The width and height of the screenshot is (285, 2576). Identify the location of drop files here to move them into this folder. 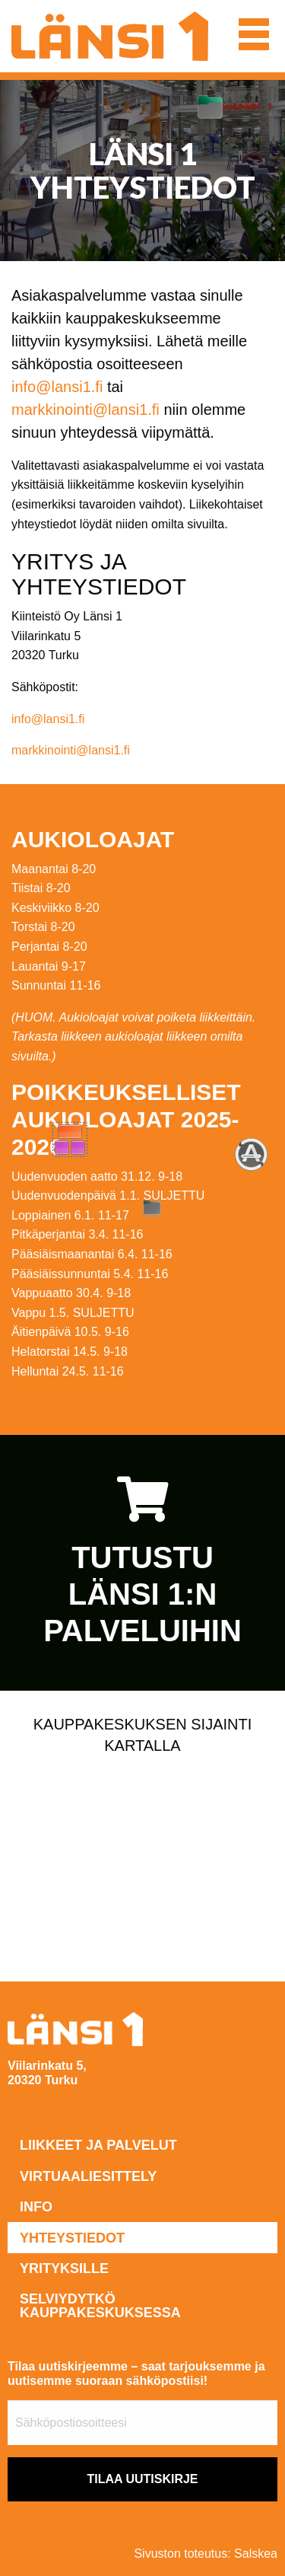
(210, 107).